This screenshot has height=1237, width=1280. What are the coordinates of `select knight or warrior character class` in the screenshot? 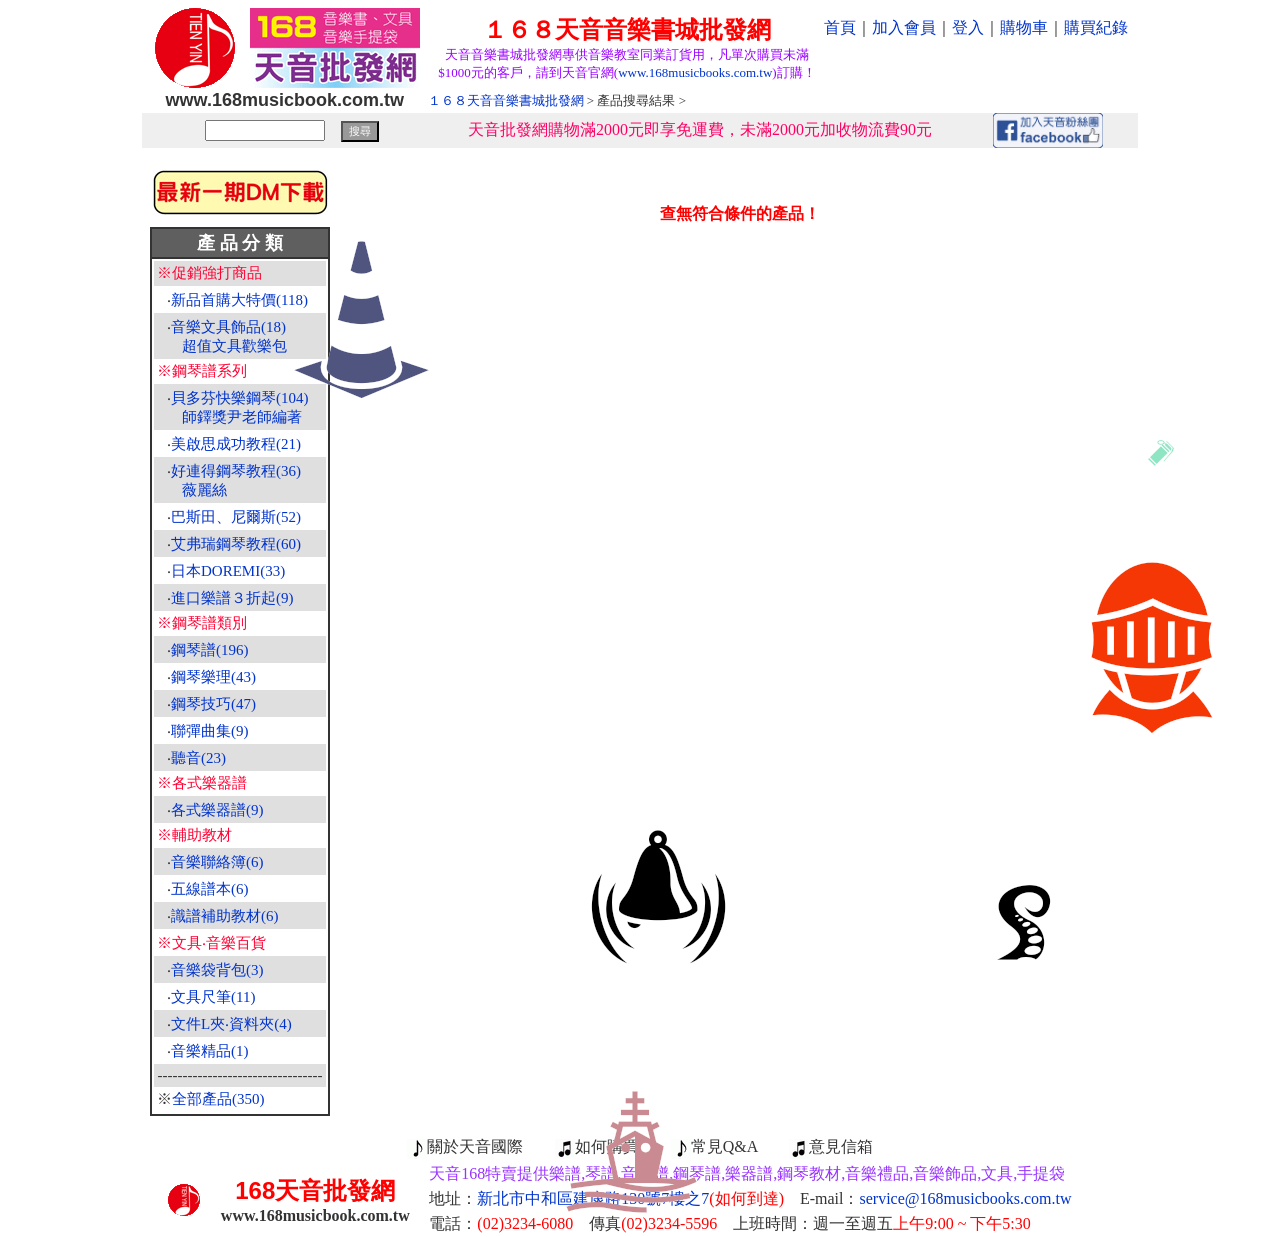 It's located at (1151, 646).